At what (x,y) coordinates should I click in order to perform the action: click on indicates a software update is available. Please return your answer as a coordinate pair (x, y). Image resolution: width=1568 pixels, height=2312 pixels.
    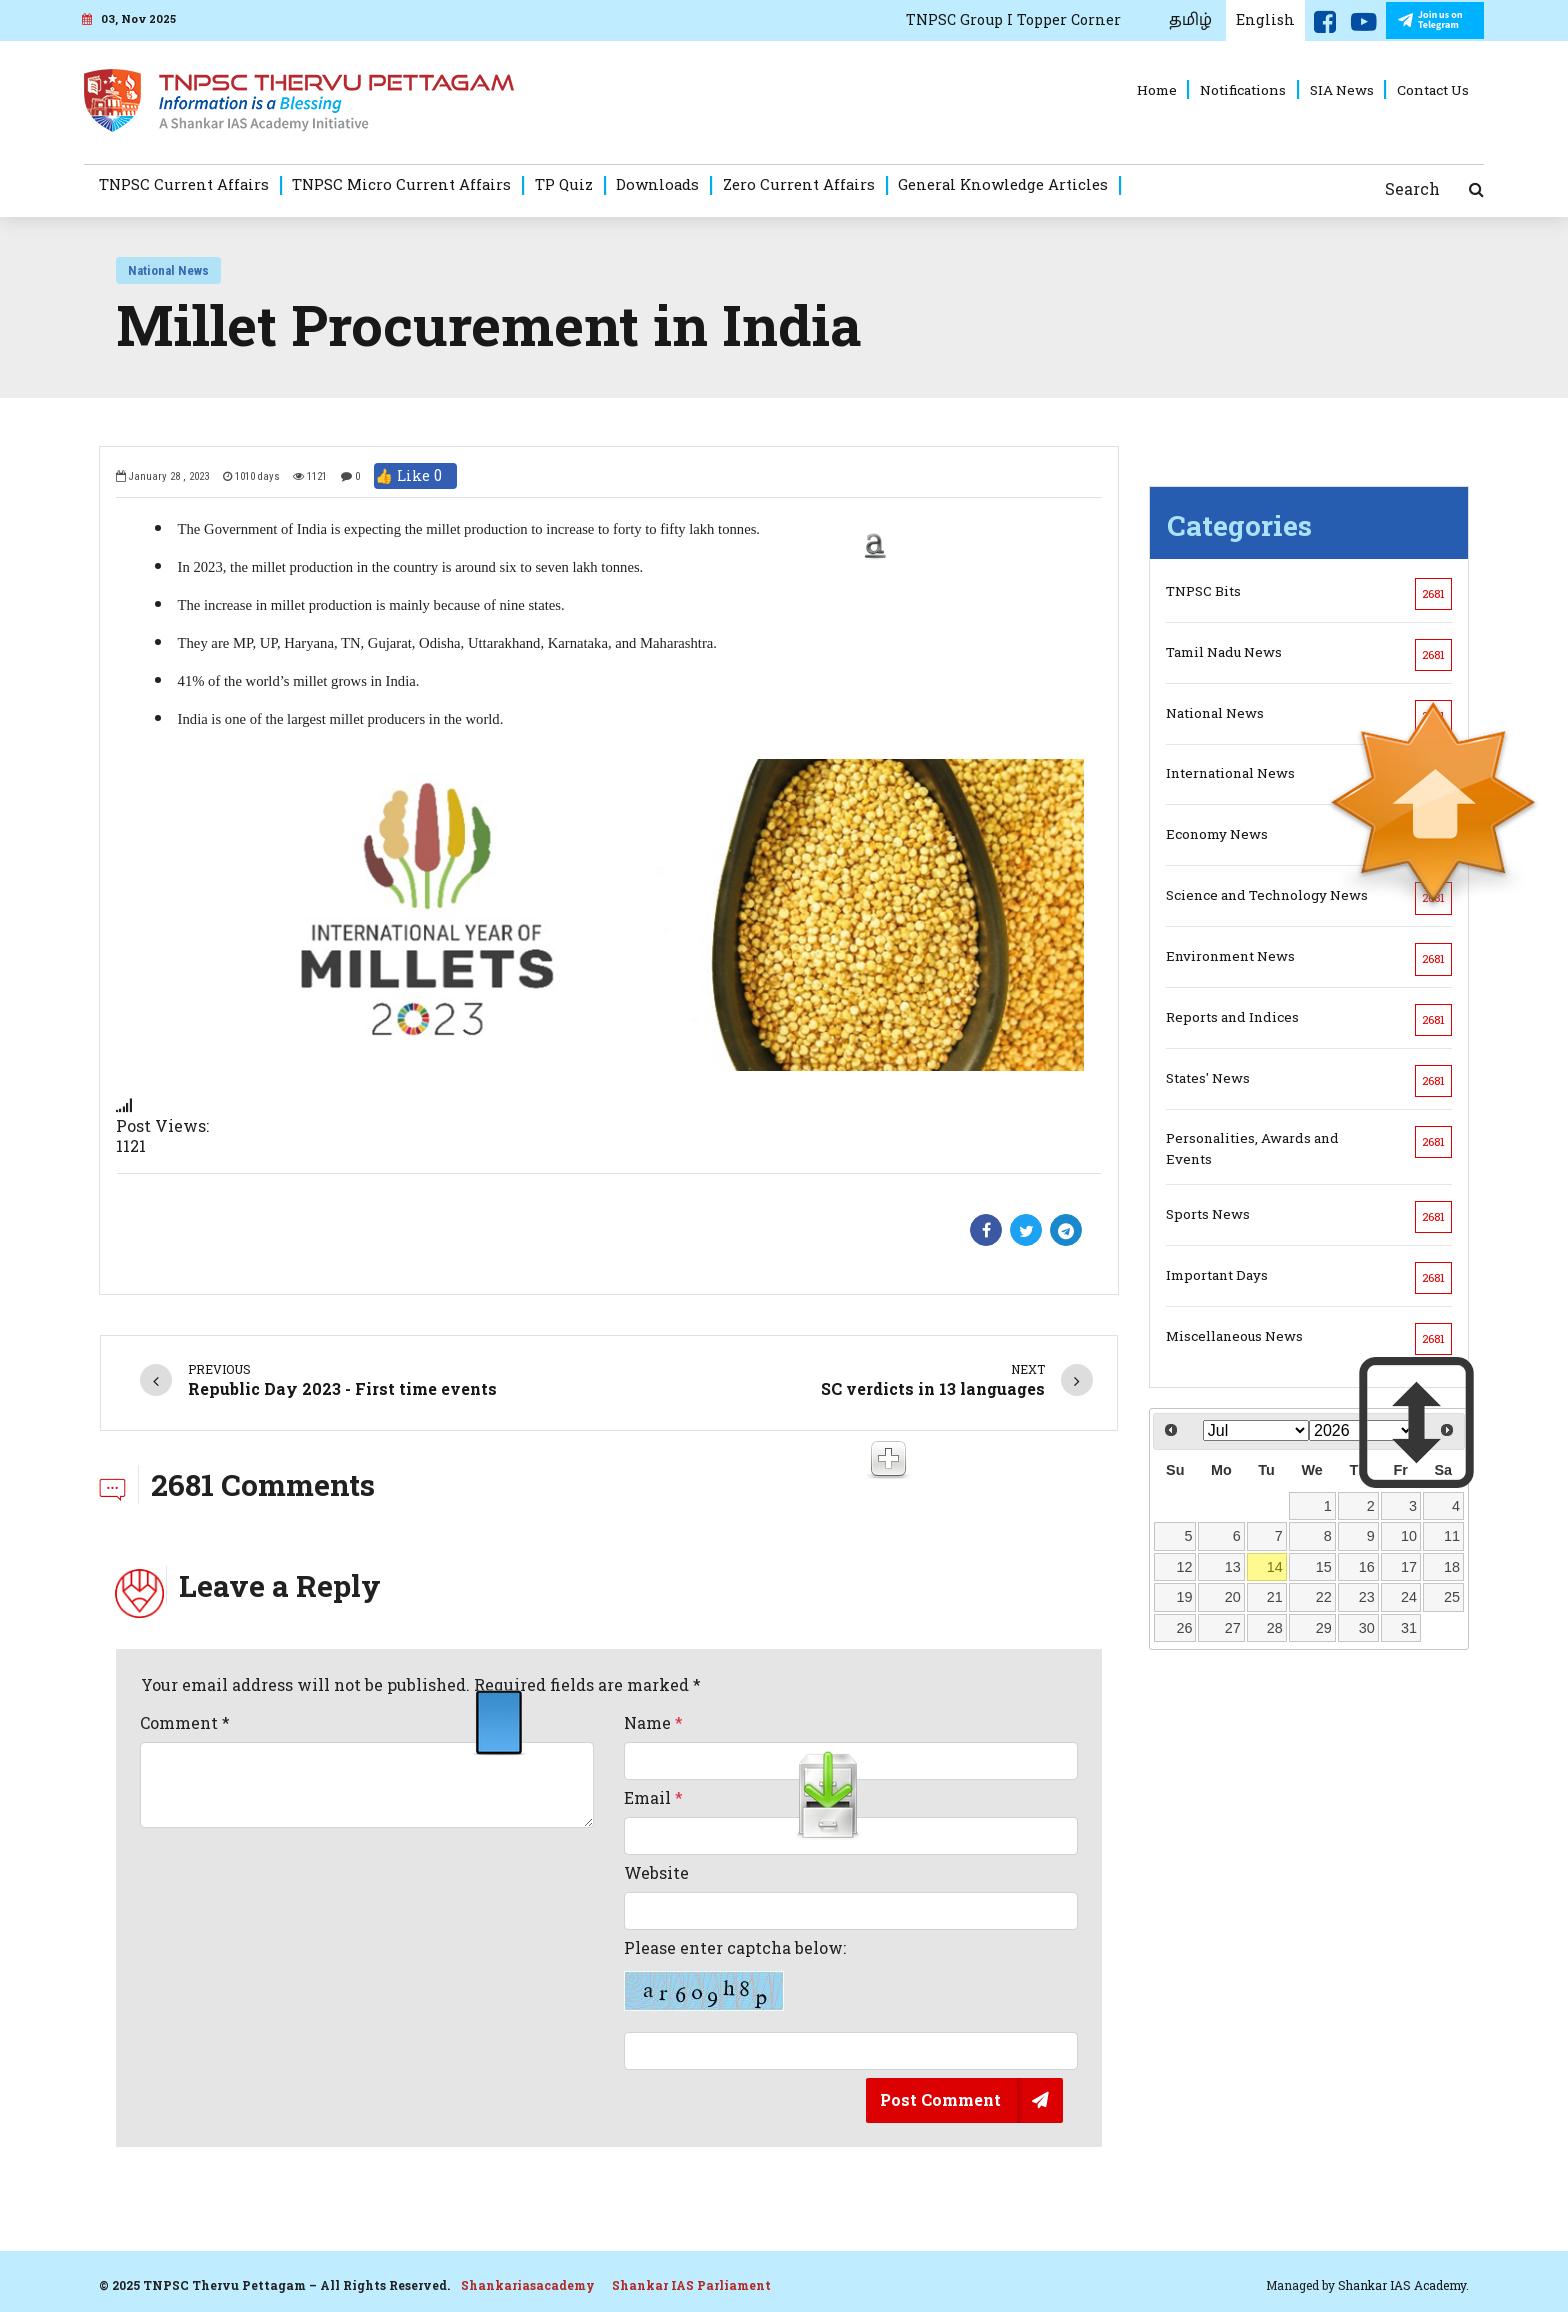
    Looking at the image, I should click on (1434, 803).